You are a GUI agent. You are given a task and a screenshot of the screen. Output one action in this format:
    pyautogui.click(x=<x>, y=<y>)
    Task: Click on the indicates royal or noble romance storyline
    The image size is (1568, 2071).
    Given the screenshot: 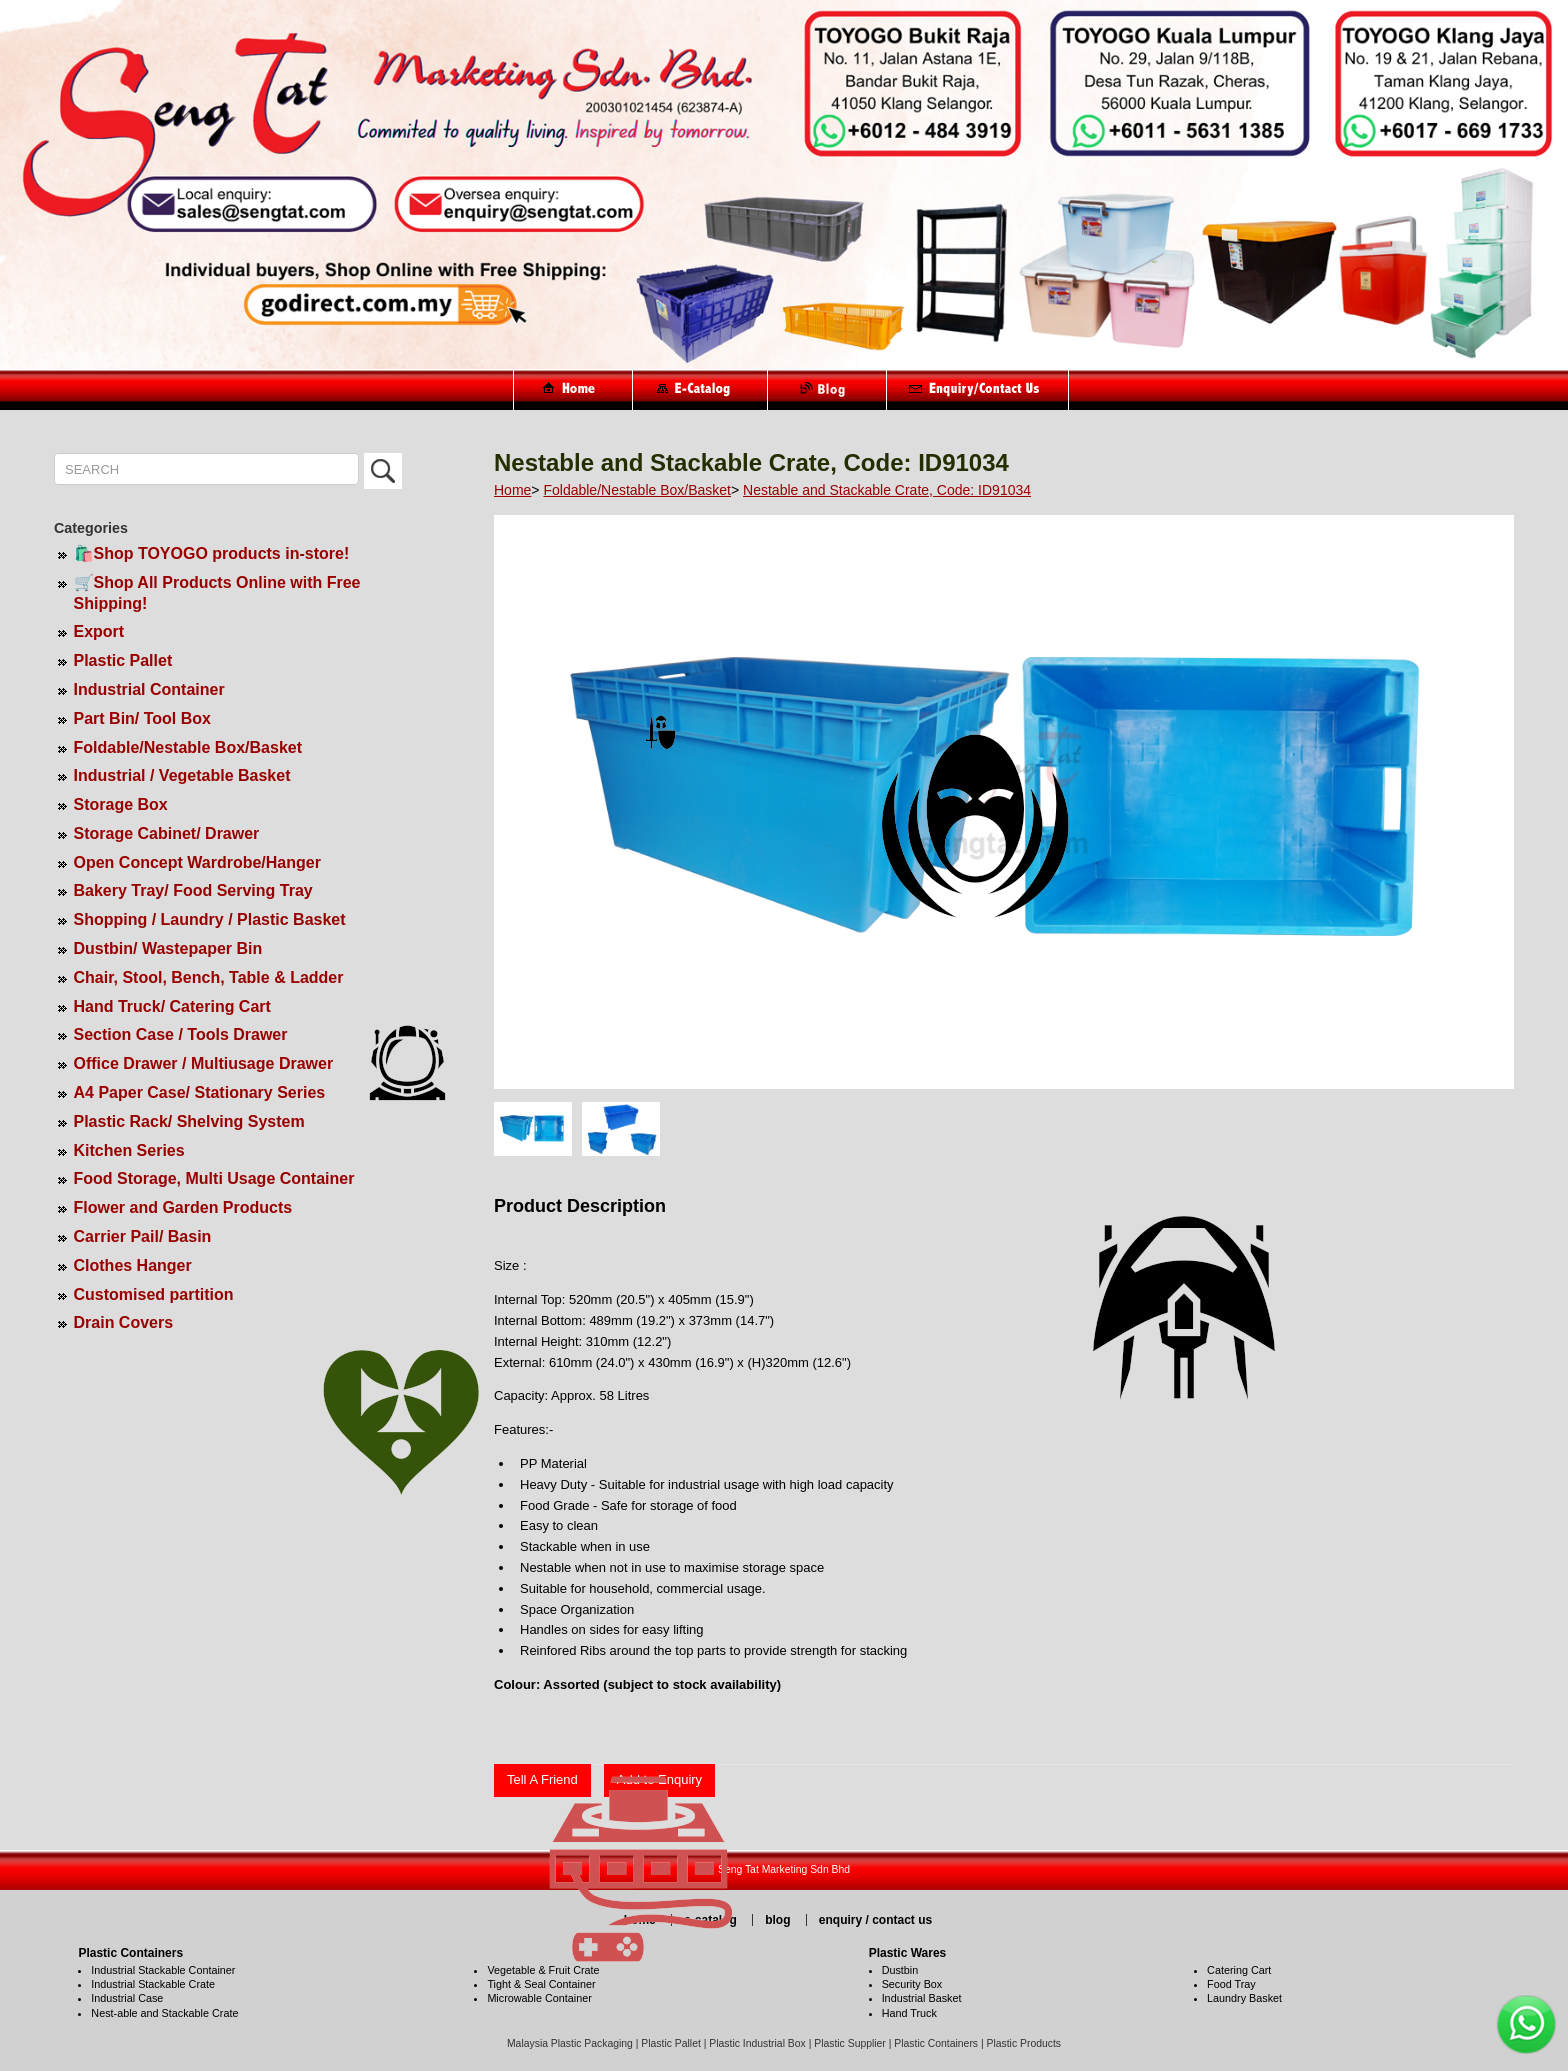 What is the action you would take?
    pyautogui.click(x=401, y=1422)
    